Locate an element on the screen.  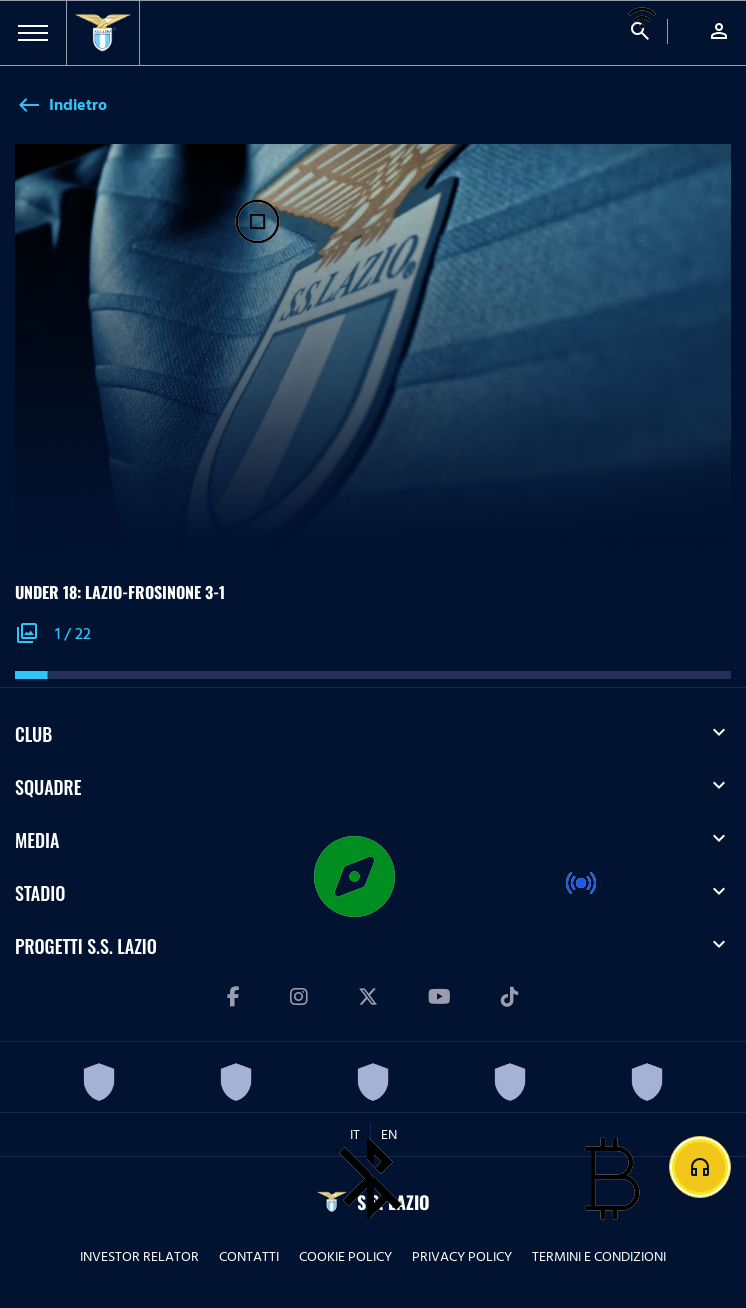
indicates strong wifi connection is located at coordinates (642, 18).